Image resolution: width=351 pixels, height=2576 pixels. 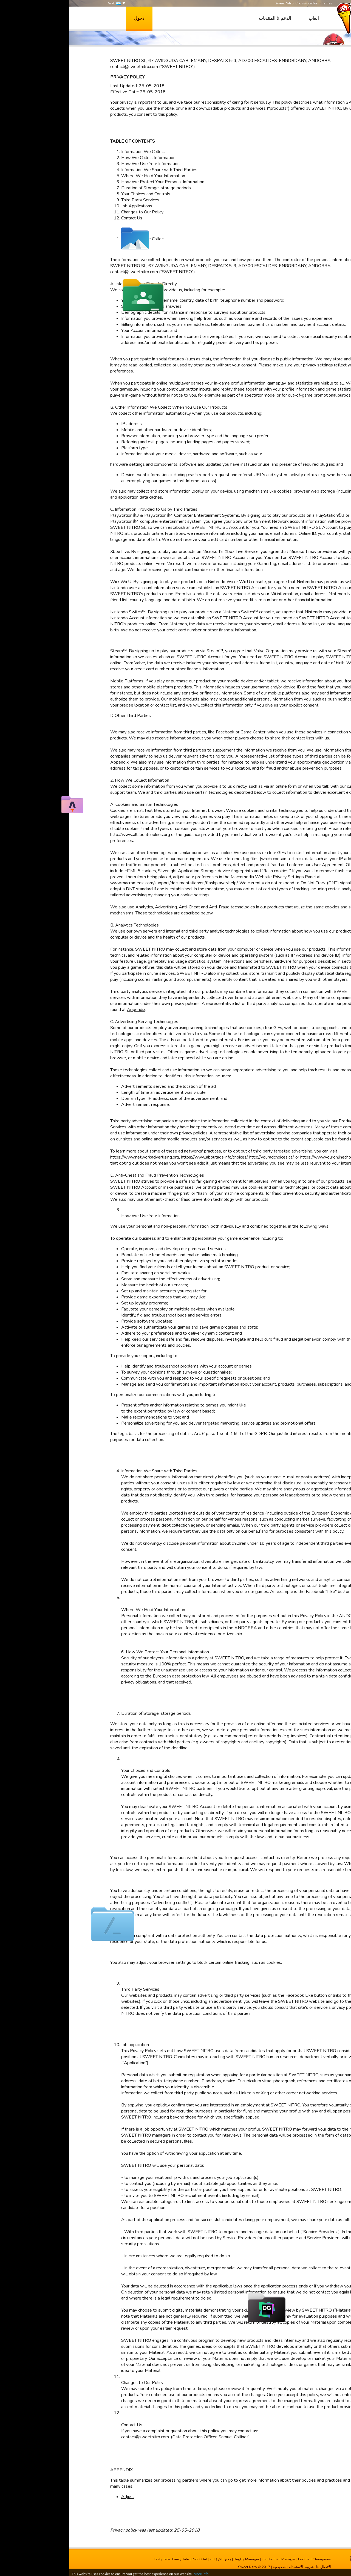 What do you see at coordinates (143, 296) in the screenshot?
I see `open google classroom files folder` at bounding box center [143, 296].